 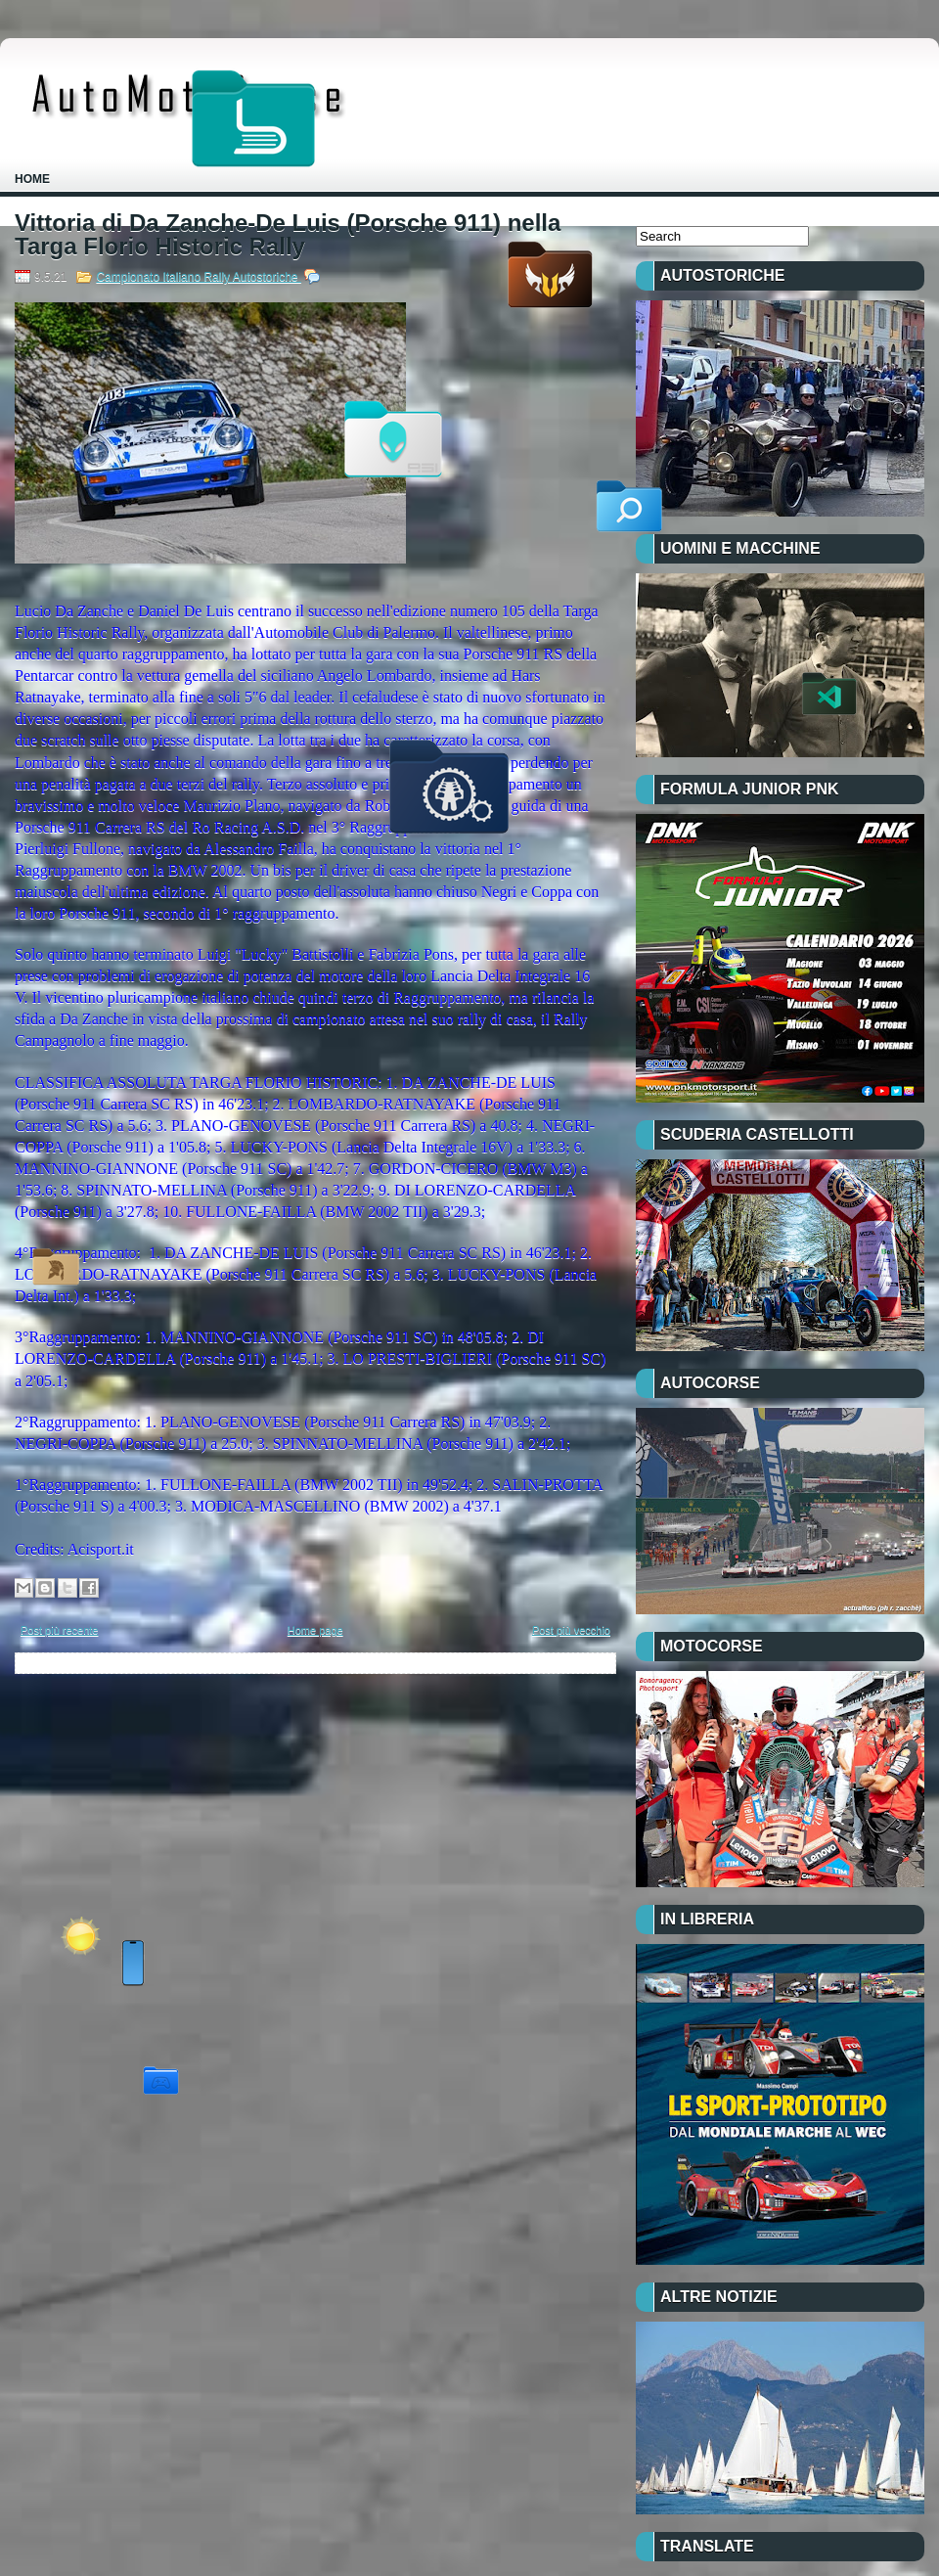 What do you see at coordinates (550, 277) in the screenshot?
I see `open asus tuf gaming files folder` at bounding box center [550, 277].